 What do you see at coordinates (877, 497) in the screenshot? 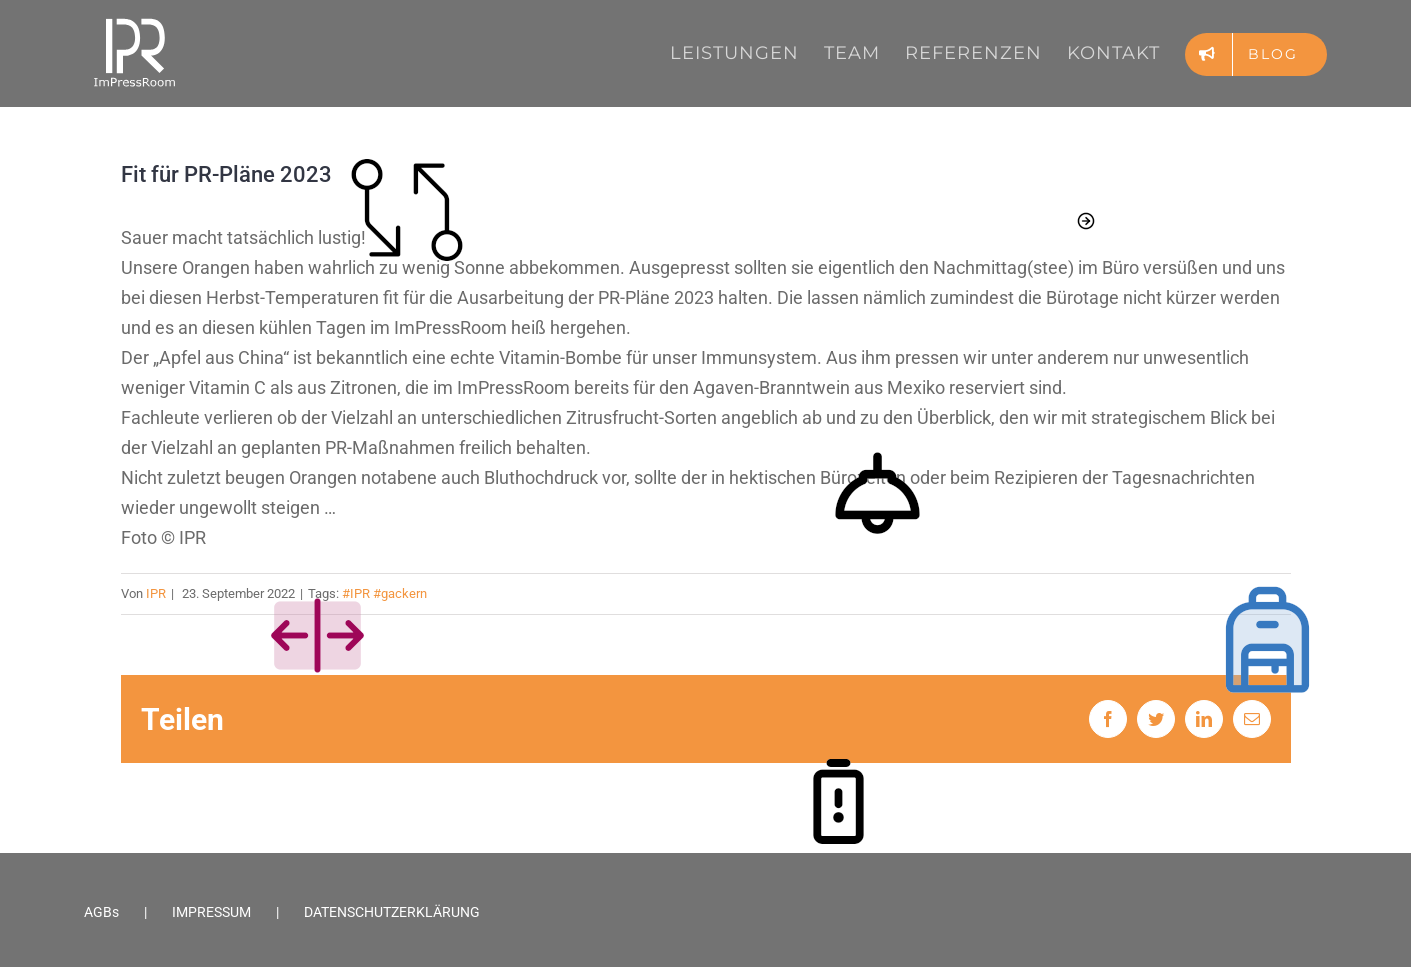
I see `toggle pendant lamp or ceiling light` at bounding box center [877, 497].